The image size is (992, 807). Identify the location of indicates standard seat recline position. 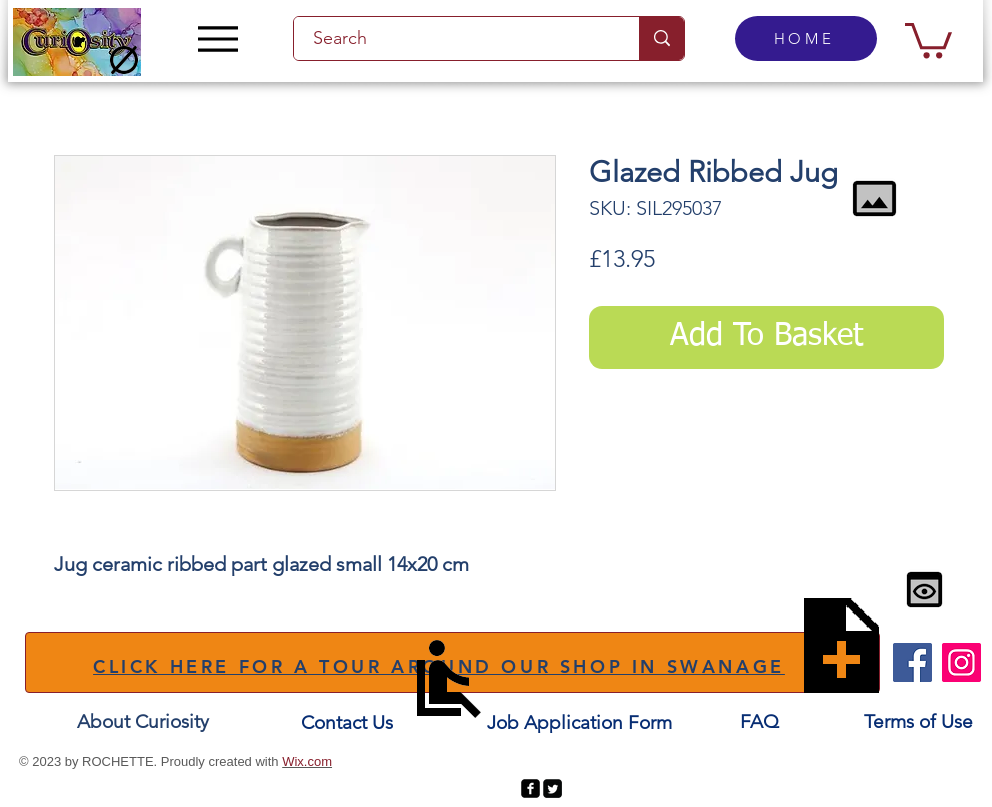
(449, 680).